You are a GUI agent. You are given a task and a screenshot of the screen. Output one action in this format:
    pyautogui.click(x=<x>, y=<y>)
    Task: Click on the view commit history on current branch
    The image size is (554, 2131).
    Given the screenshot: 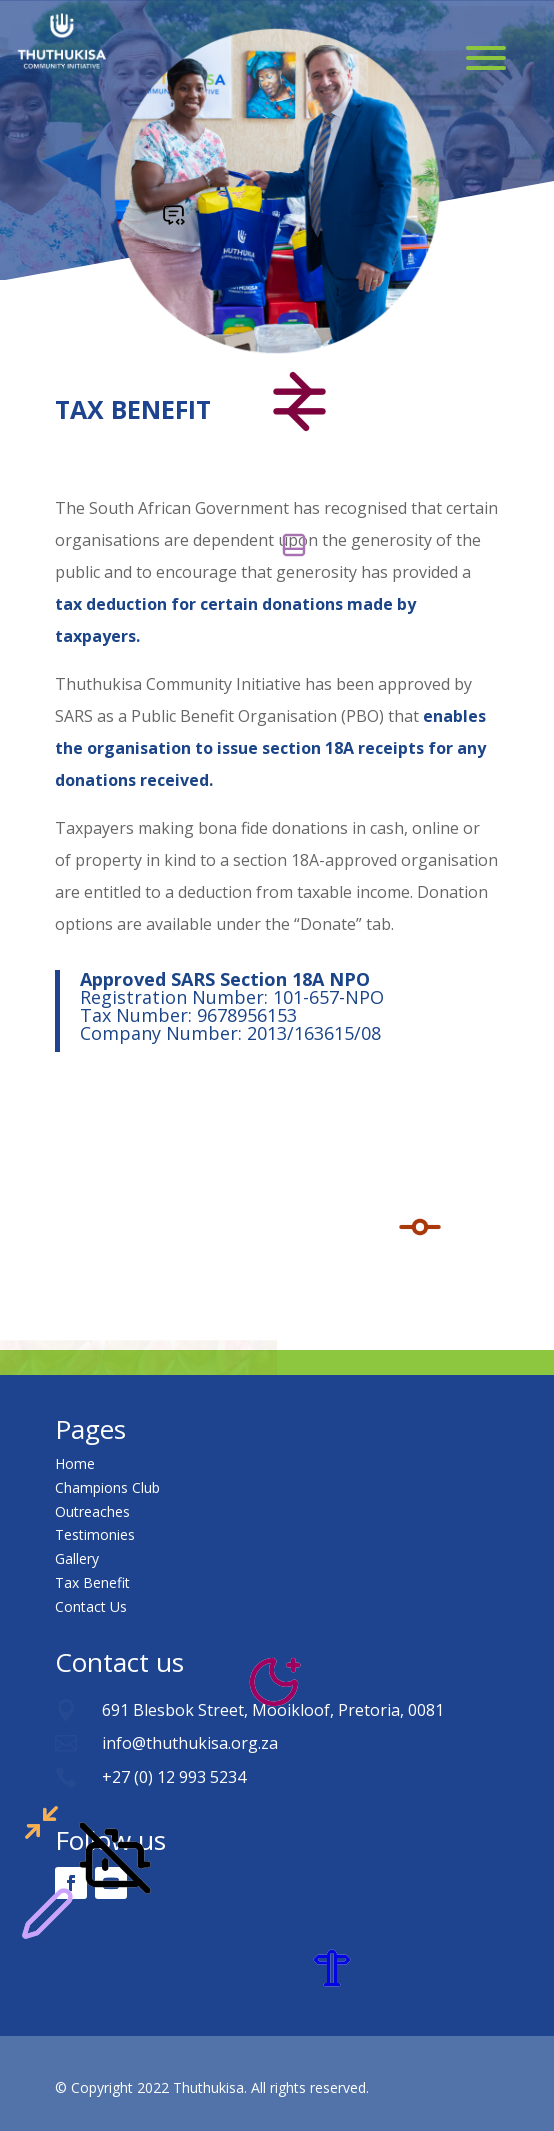 What is the action you would take?
    pyautogui.click(x=420, y=1227)
    